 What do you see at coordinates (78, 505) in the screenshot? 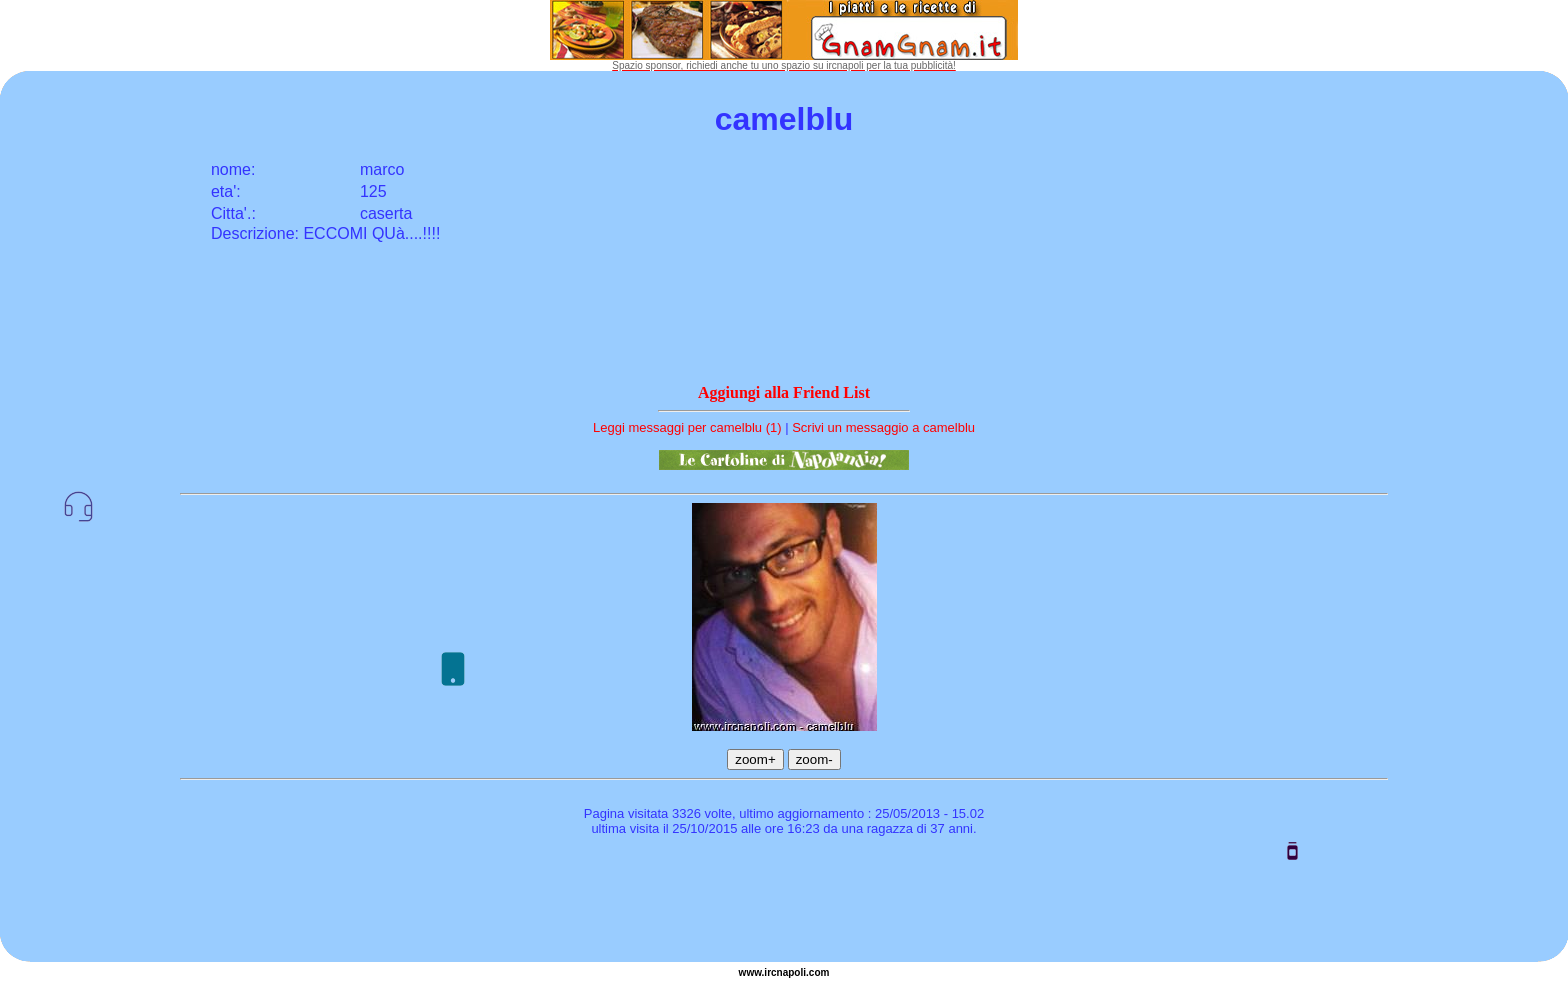
I see `contact customer support` at bounding box center [78, 505].